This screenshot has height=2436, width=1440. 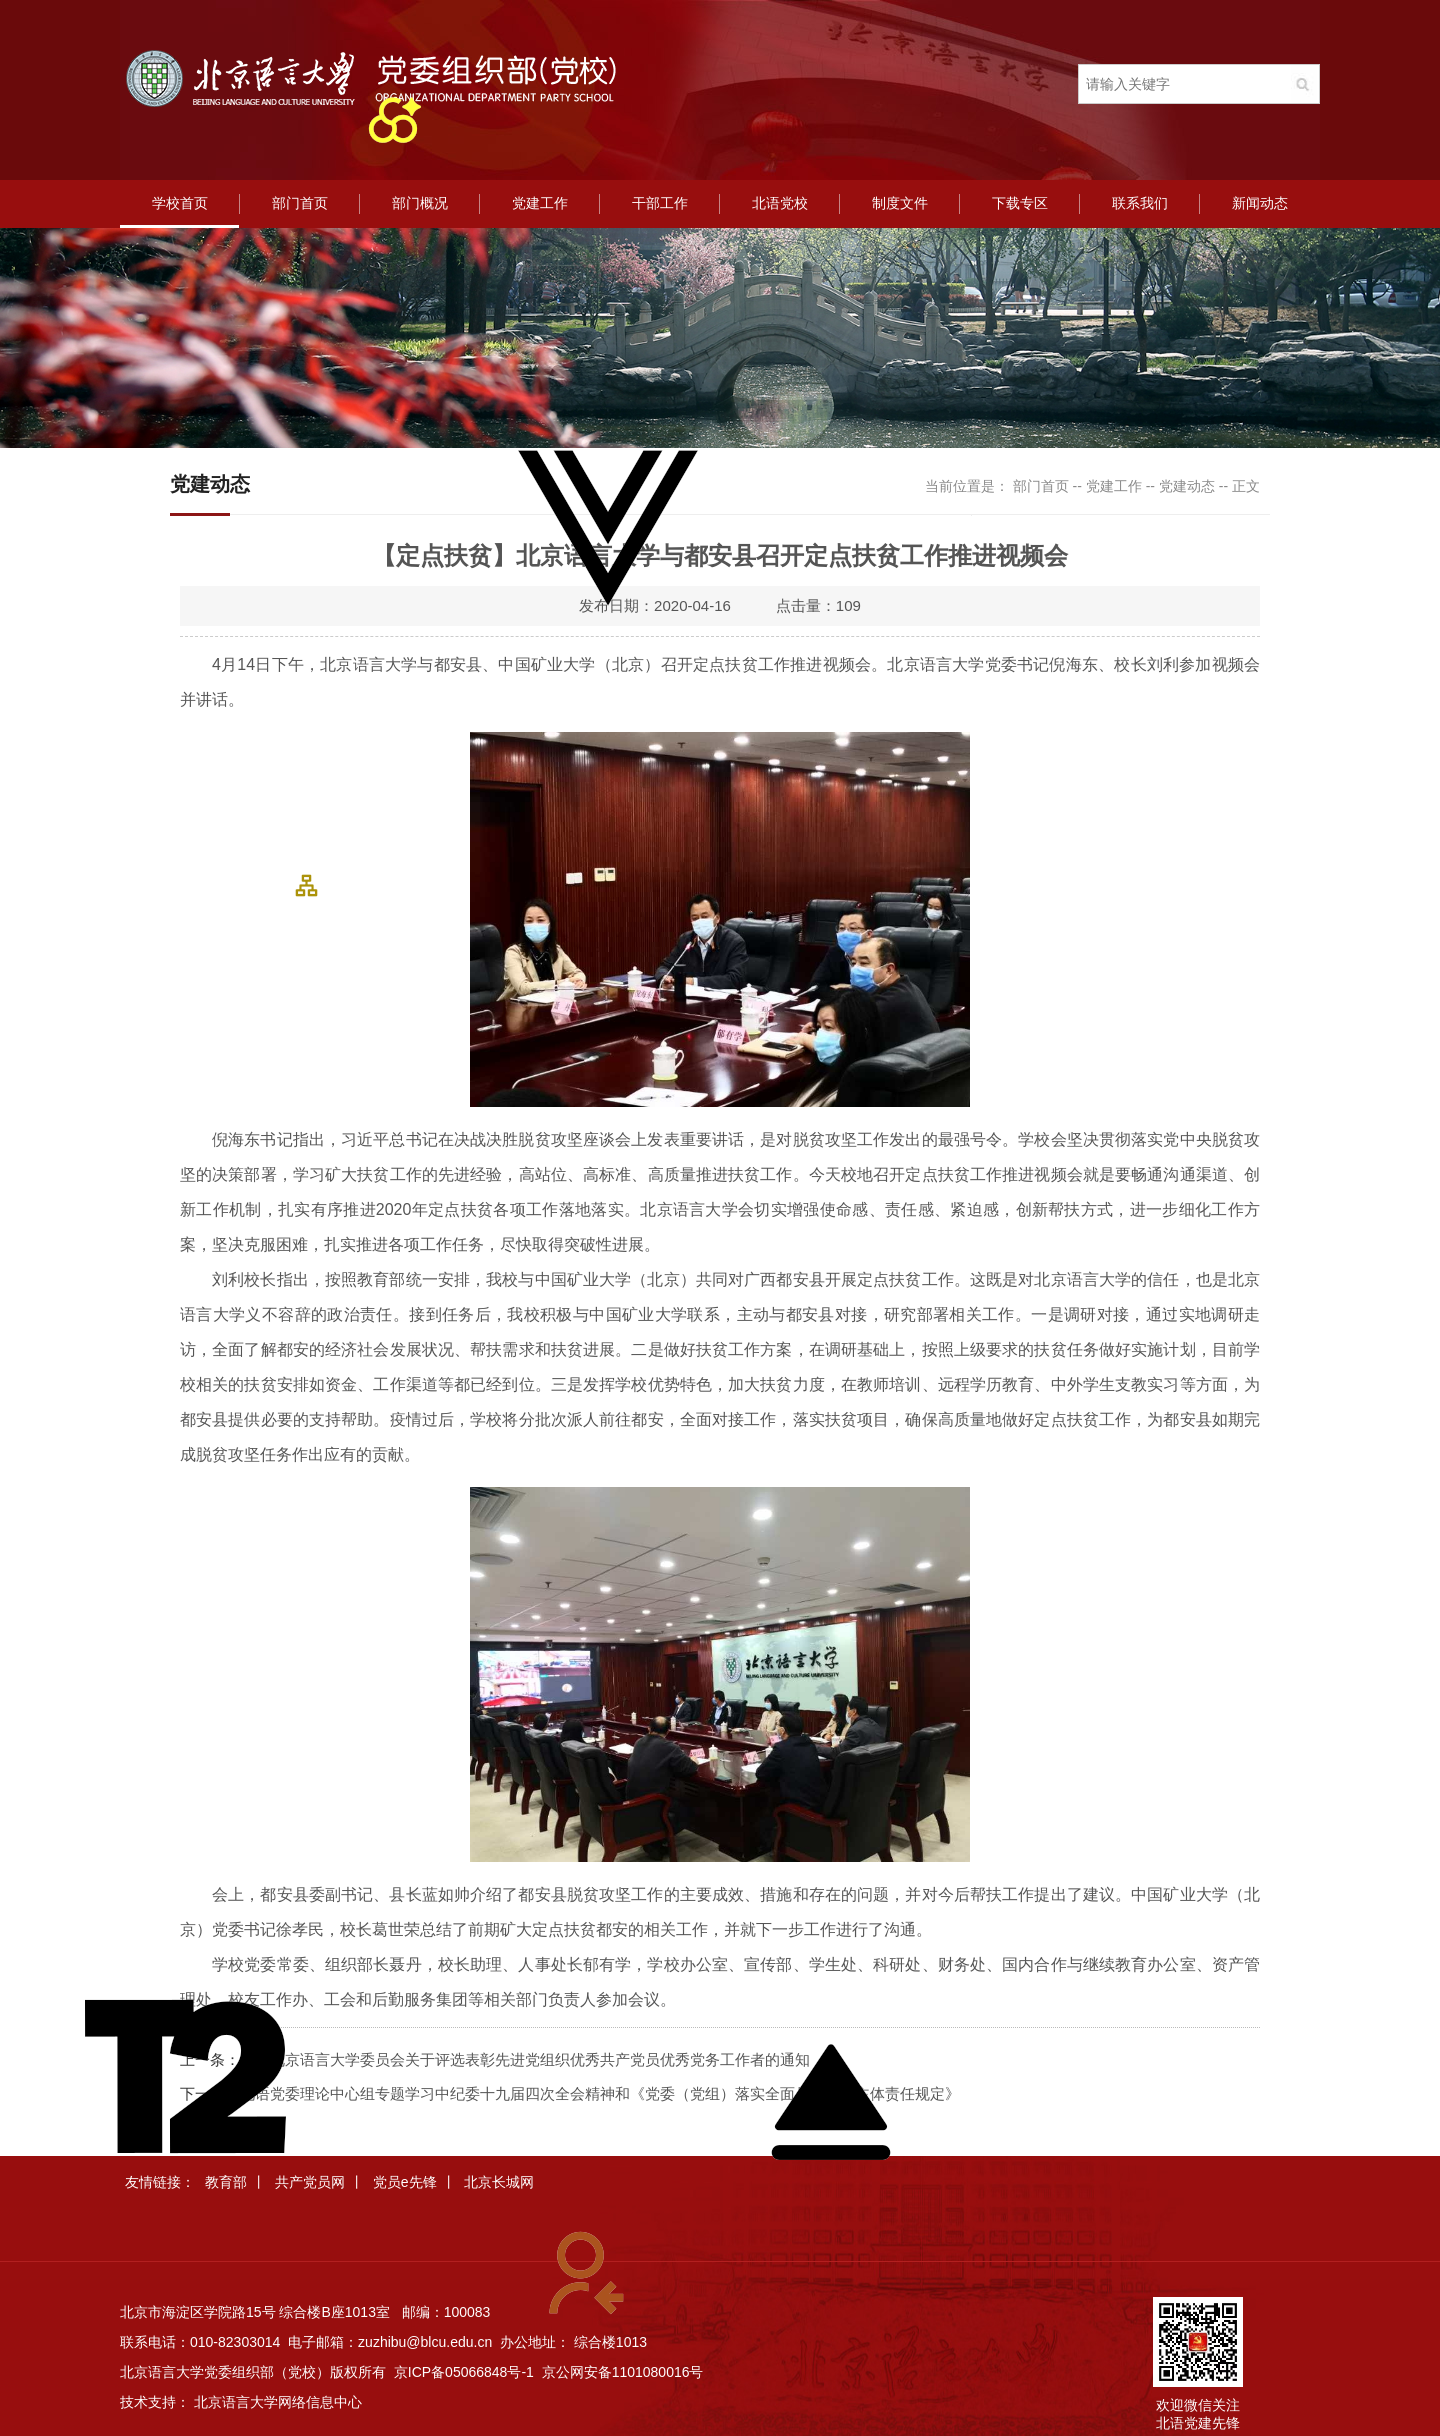 What do you see at coordinates (393, 123) in the screenshot?
I see `apply AI-powered color filters to an image` at bounding box center [393, 123].